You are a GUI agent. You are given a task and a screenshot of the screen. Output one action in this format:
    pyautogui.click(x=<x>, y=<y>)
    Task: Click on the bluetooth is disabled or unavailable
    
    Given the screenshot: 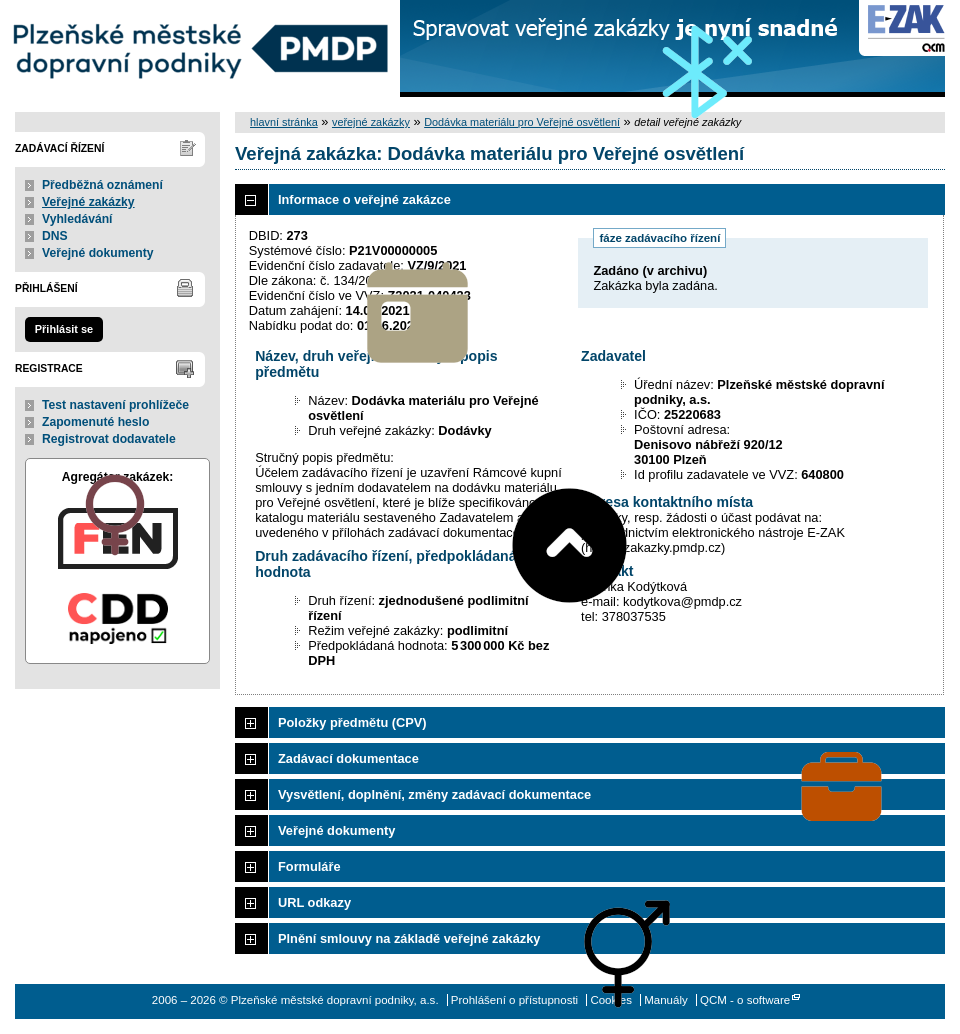 What is the action you would take?
    pyautogui.click(x=702, y=72)
    